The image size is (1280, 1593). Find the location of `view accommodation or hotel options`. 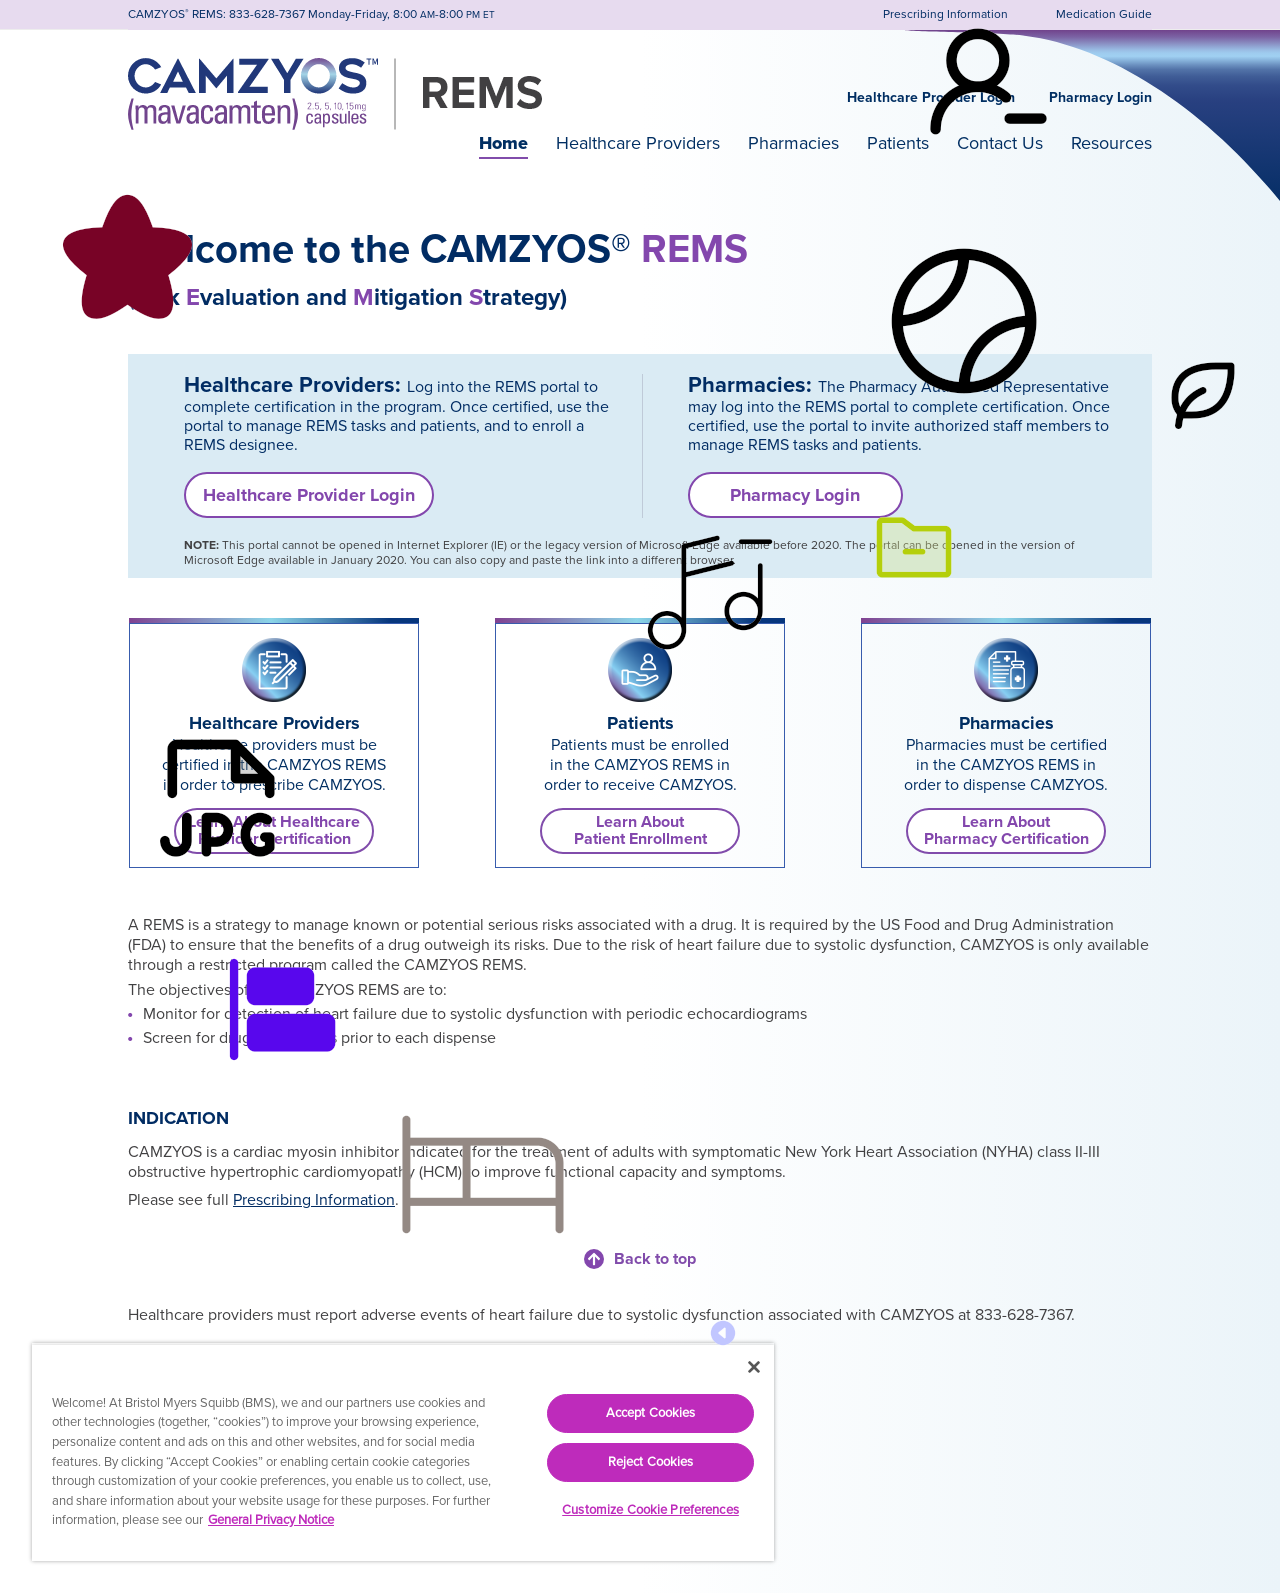

view accommodation or hotel options is located at coordinates (477, 1174).